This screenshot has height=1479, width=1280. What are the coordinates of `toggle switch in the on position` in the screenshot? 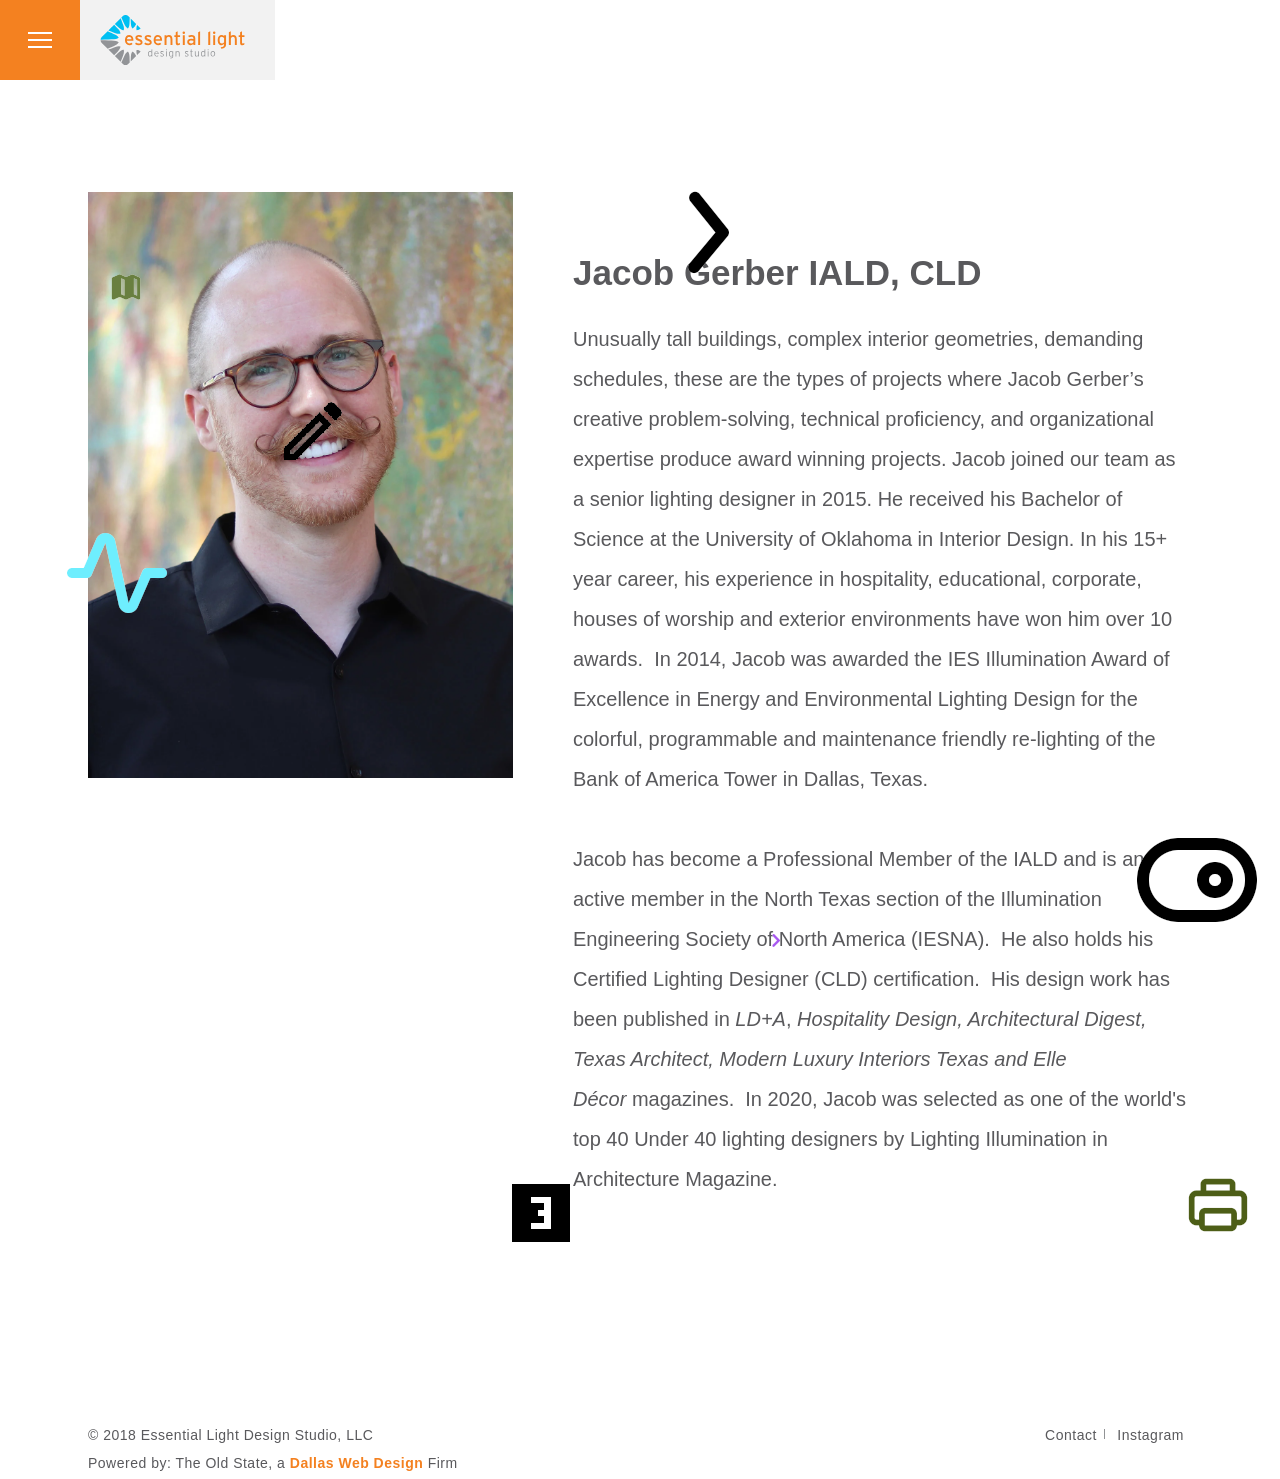 It's located at (1197, 880).